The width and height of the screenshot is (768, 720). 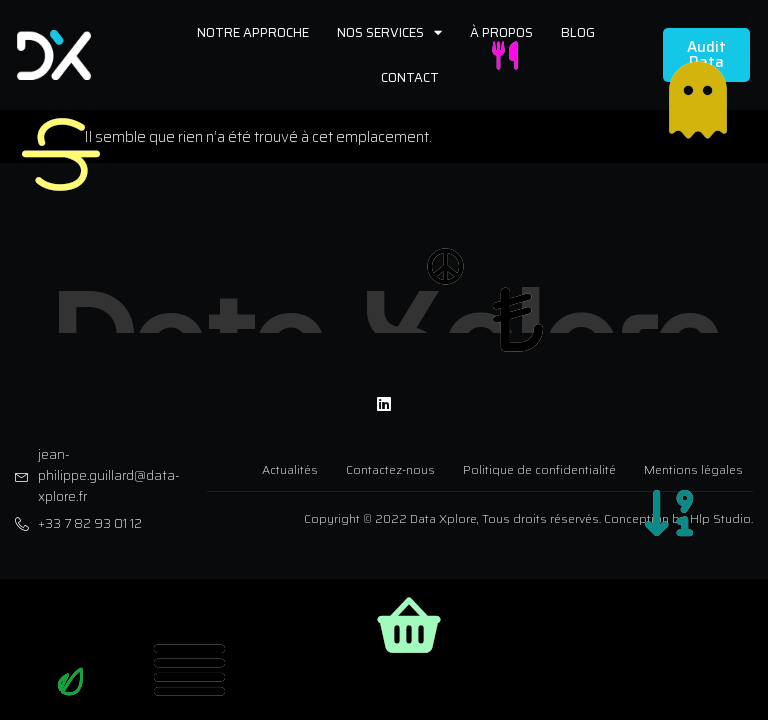 What do you see at coordinates (698, 100) in the screenshot?
I see `toggle ghost mode or invisible status` at bounding box center [698, 100].